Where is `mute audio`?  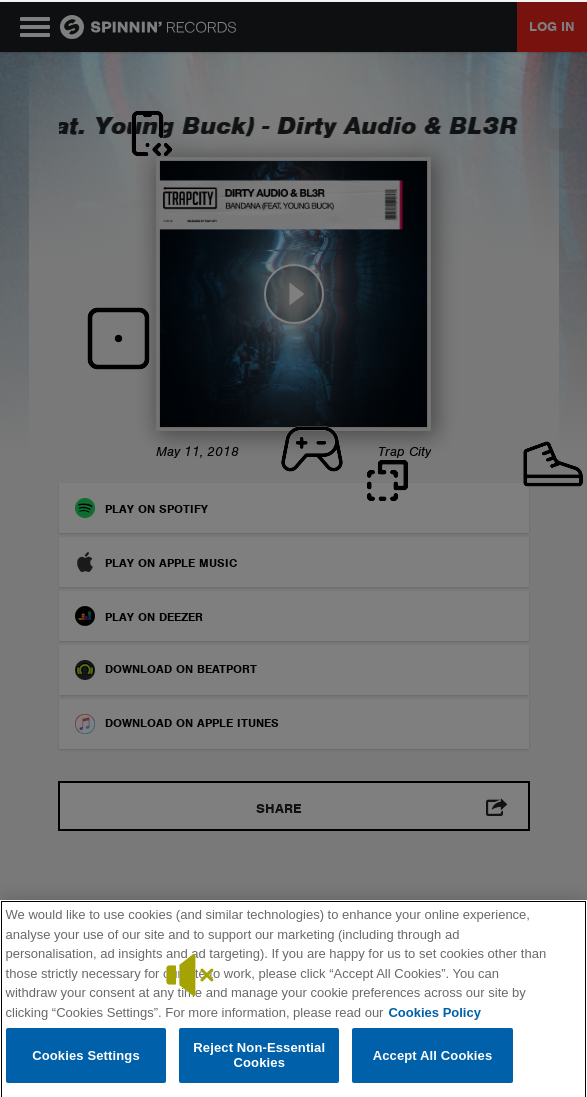
mute audio is located at coordinates (189, 975).